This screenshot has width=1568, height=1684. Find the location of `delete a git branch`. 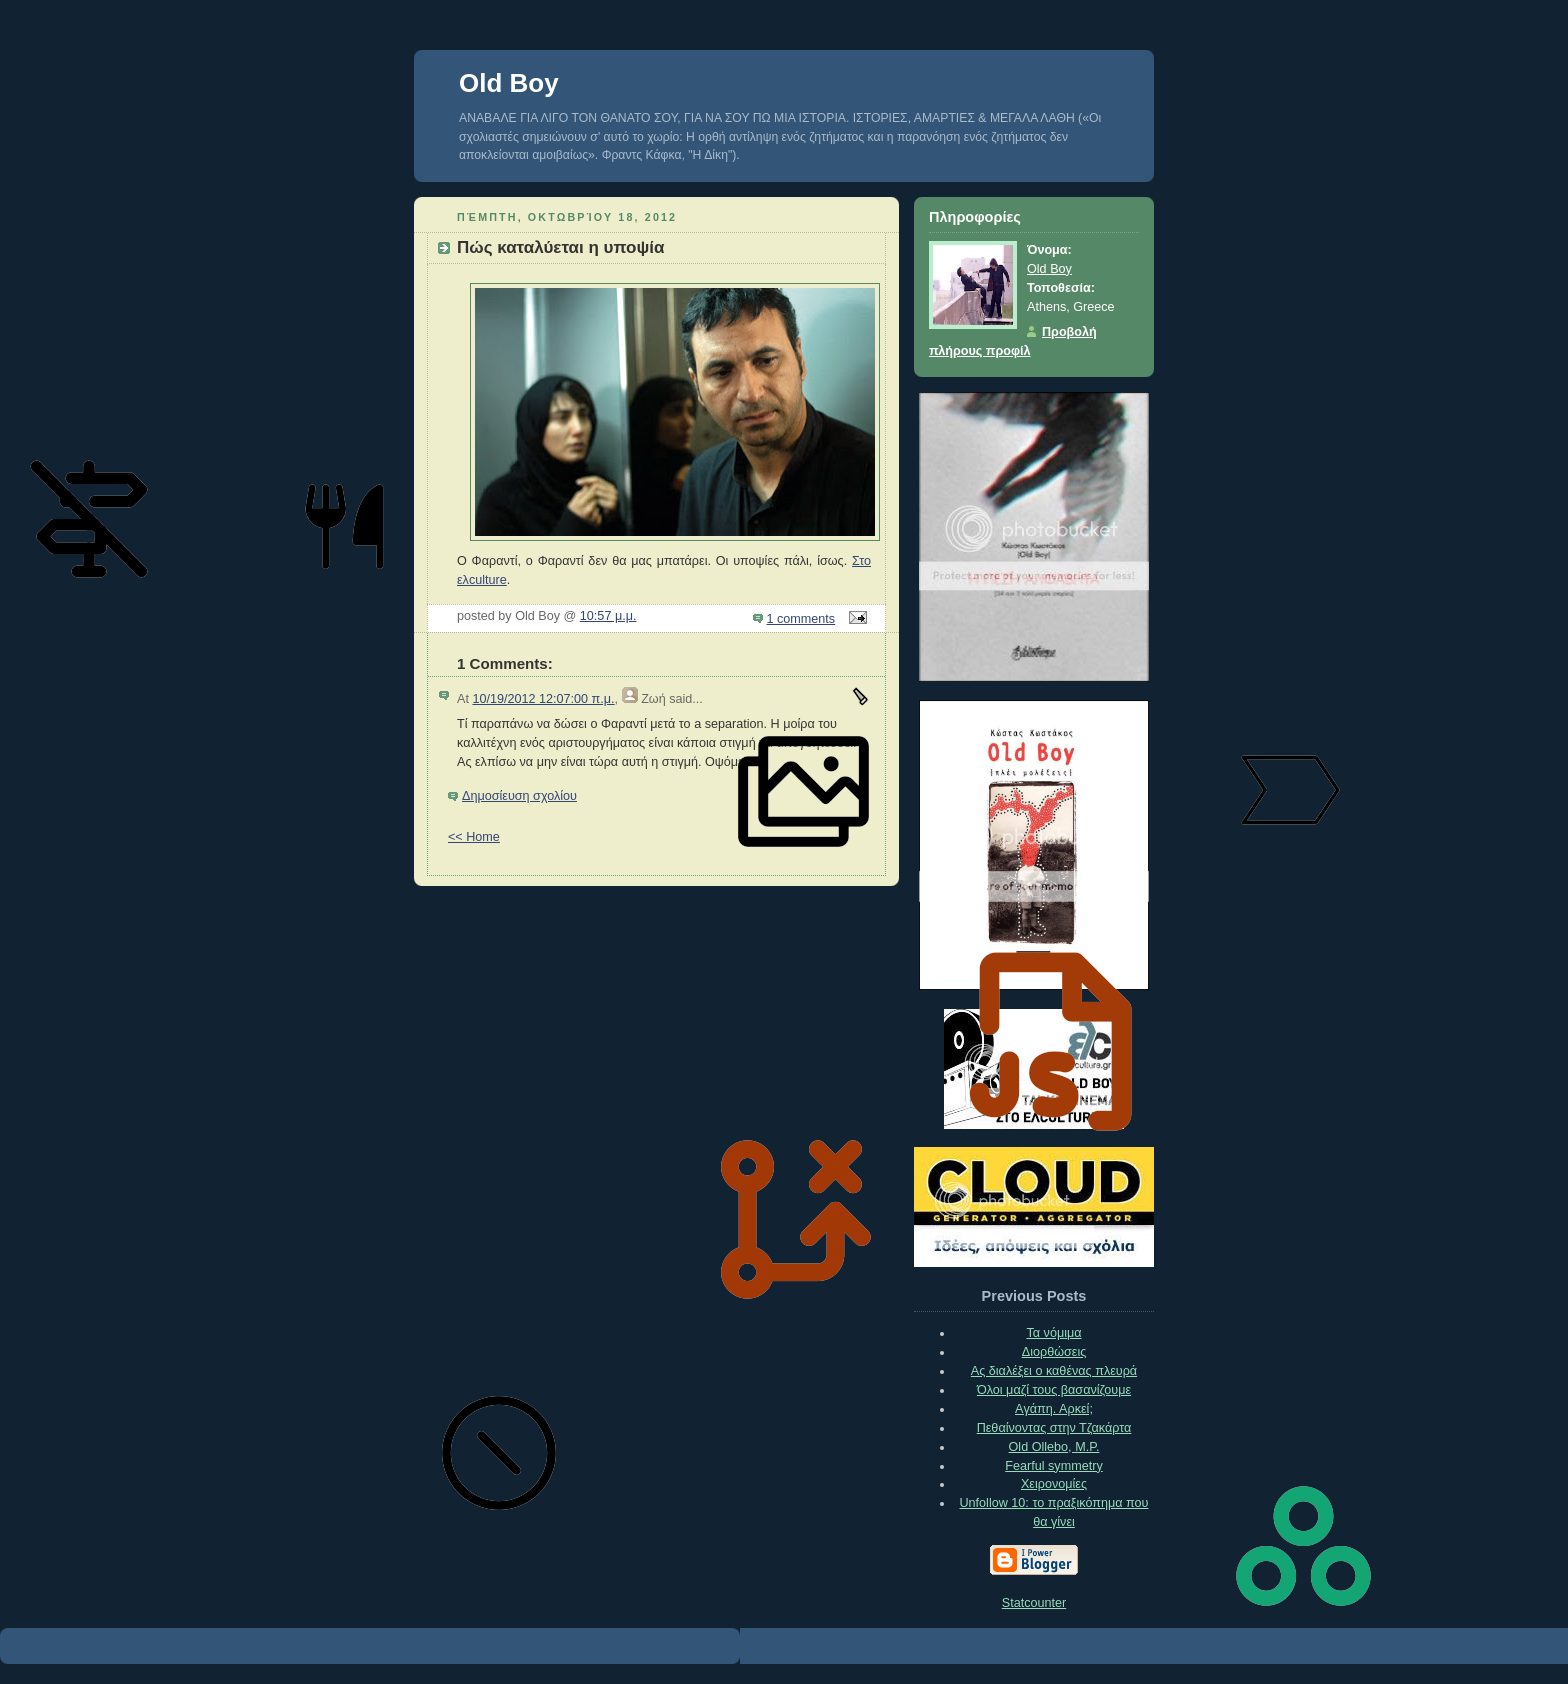

delete a git branch is located at coordinates (791, 1219).